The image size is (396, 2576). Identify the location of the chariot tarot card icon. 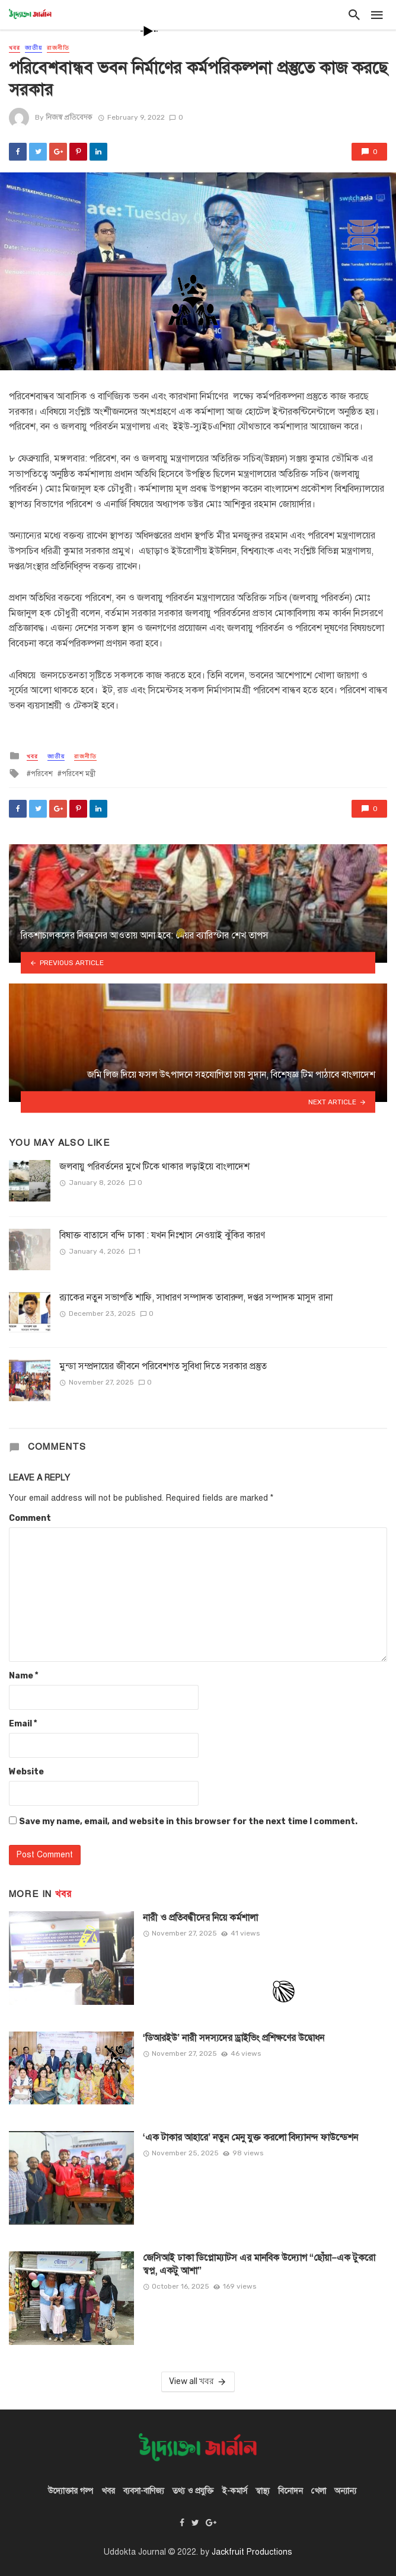
(193, 299).